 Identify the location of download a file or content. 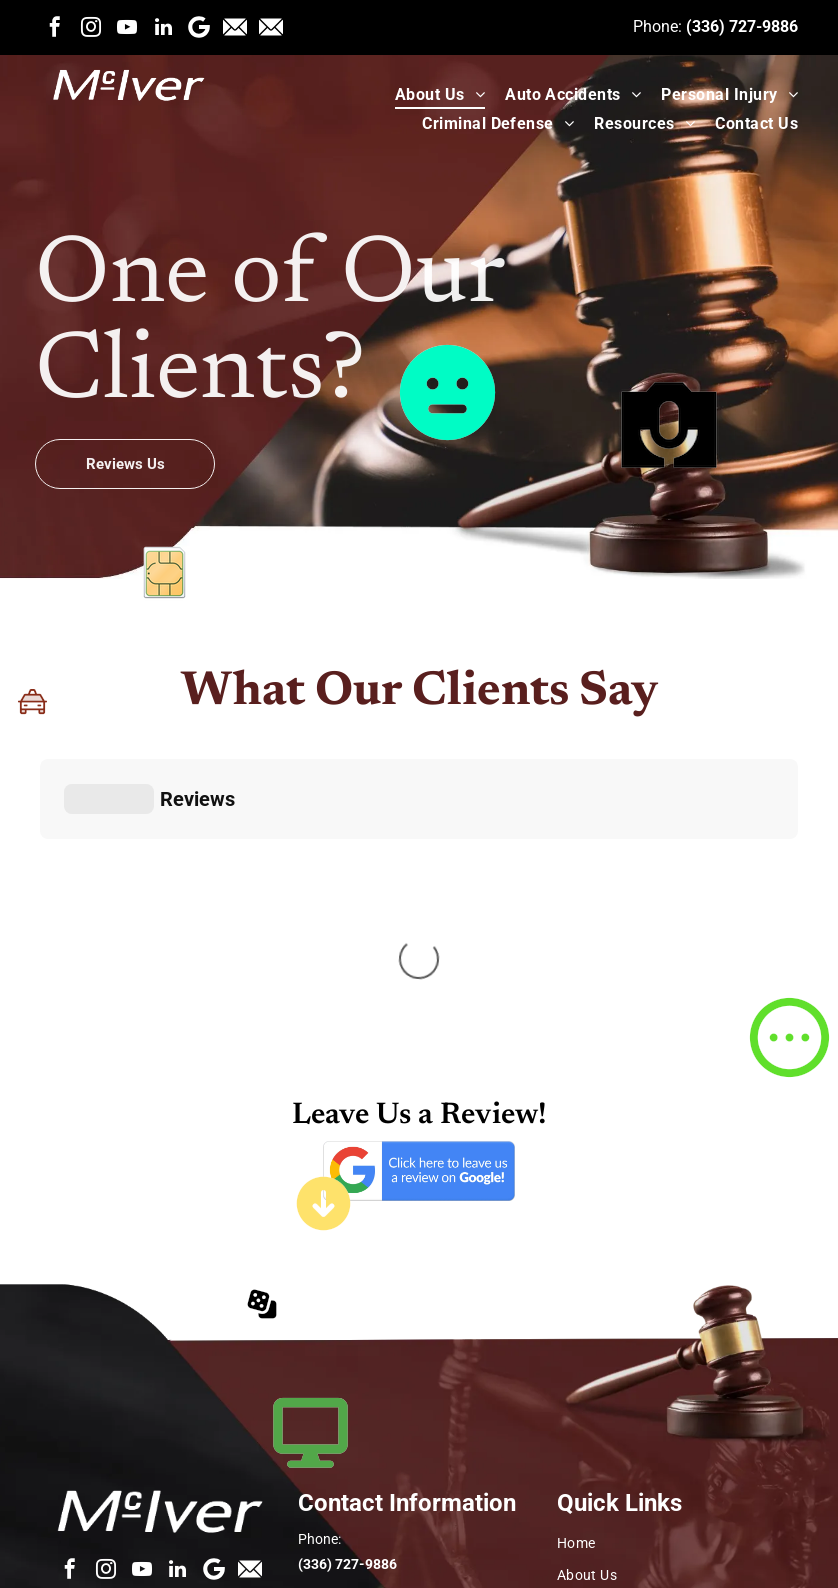
(323, 1203).